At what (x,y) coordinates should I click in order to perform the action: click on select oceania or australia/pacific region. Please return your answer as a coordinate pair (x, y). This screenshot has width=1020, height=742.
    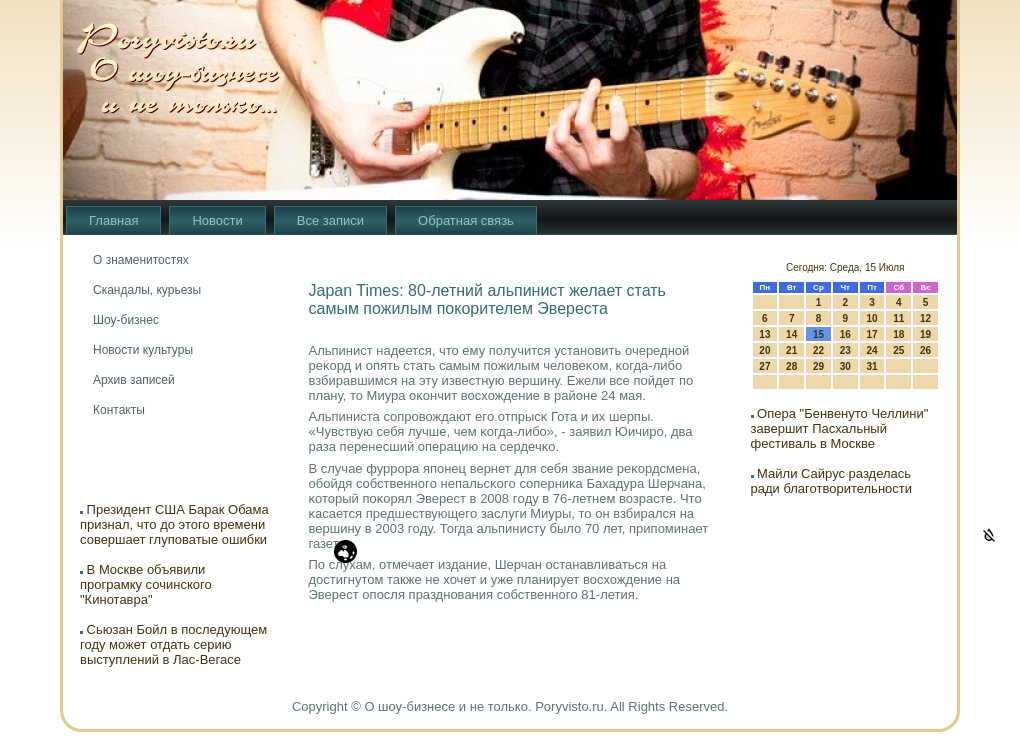
    Looking at the image, I should click on (345, 551).